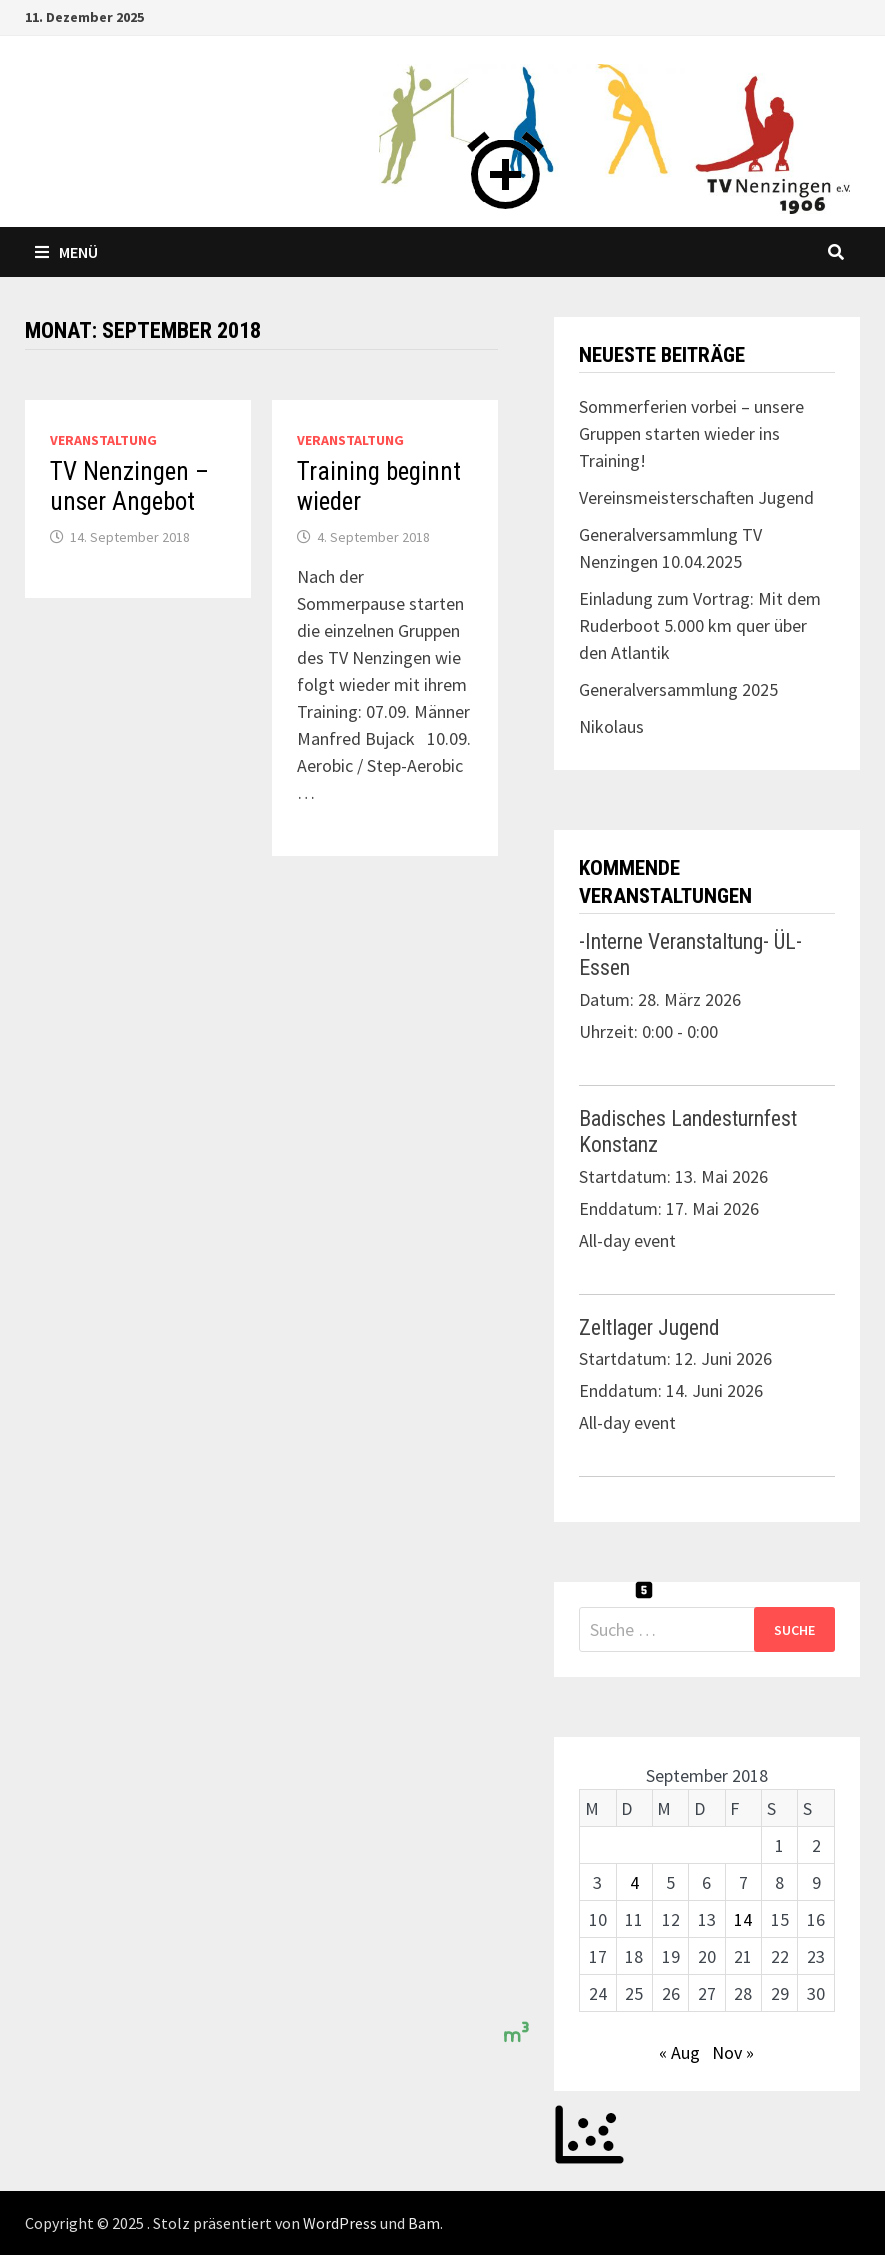 This screenshot has width=885, height=2255. Describe the element at coordinates (589, 2134) in the screenshot. I see `view scatter plot data visualization` at that location.